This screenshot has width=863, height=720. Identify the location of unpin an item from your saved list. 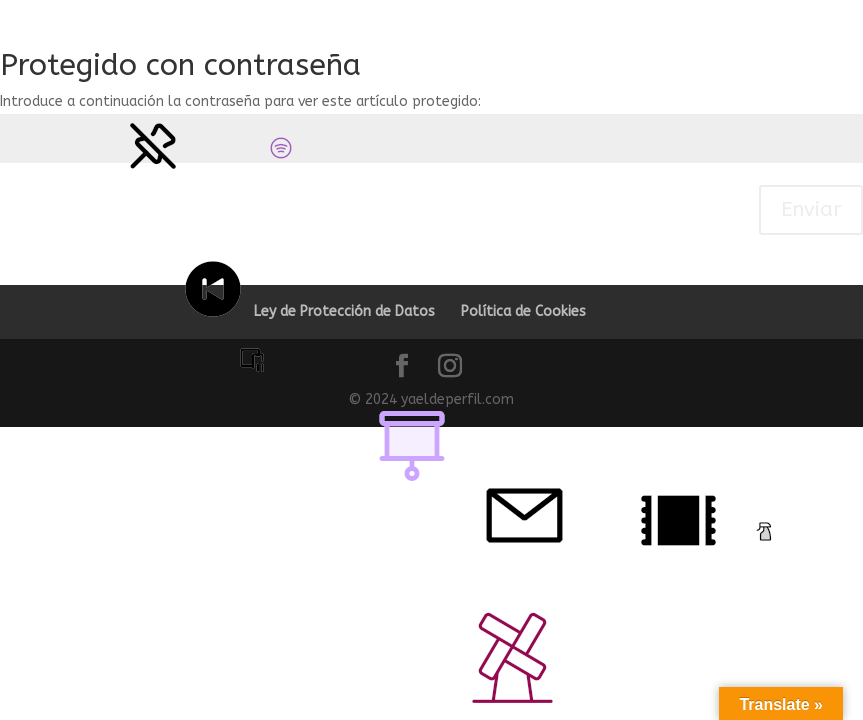
(153, 146).